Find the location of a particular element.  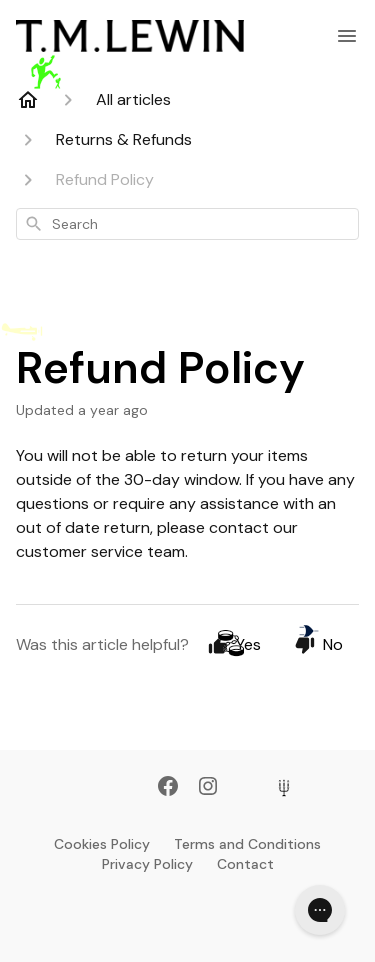

indicates a prisoner or captive character status is located at coordinates (231, 643).